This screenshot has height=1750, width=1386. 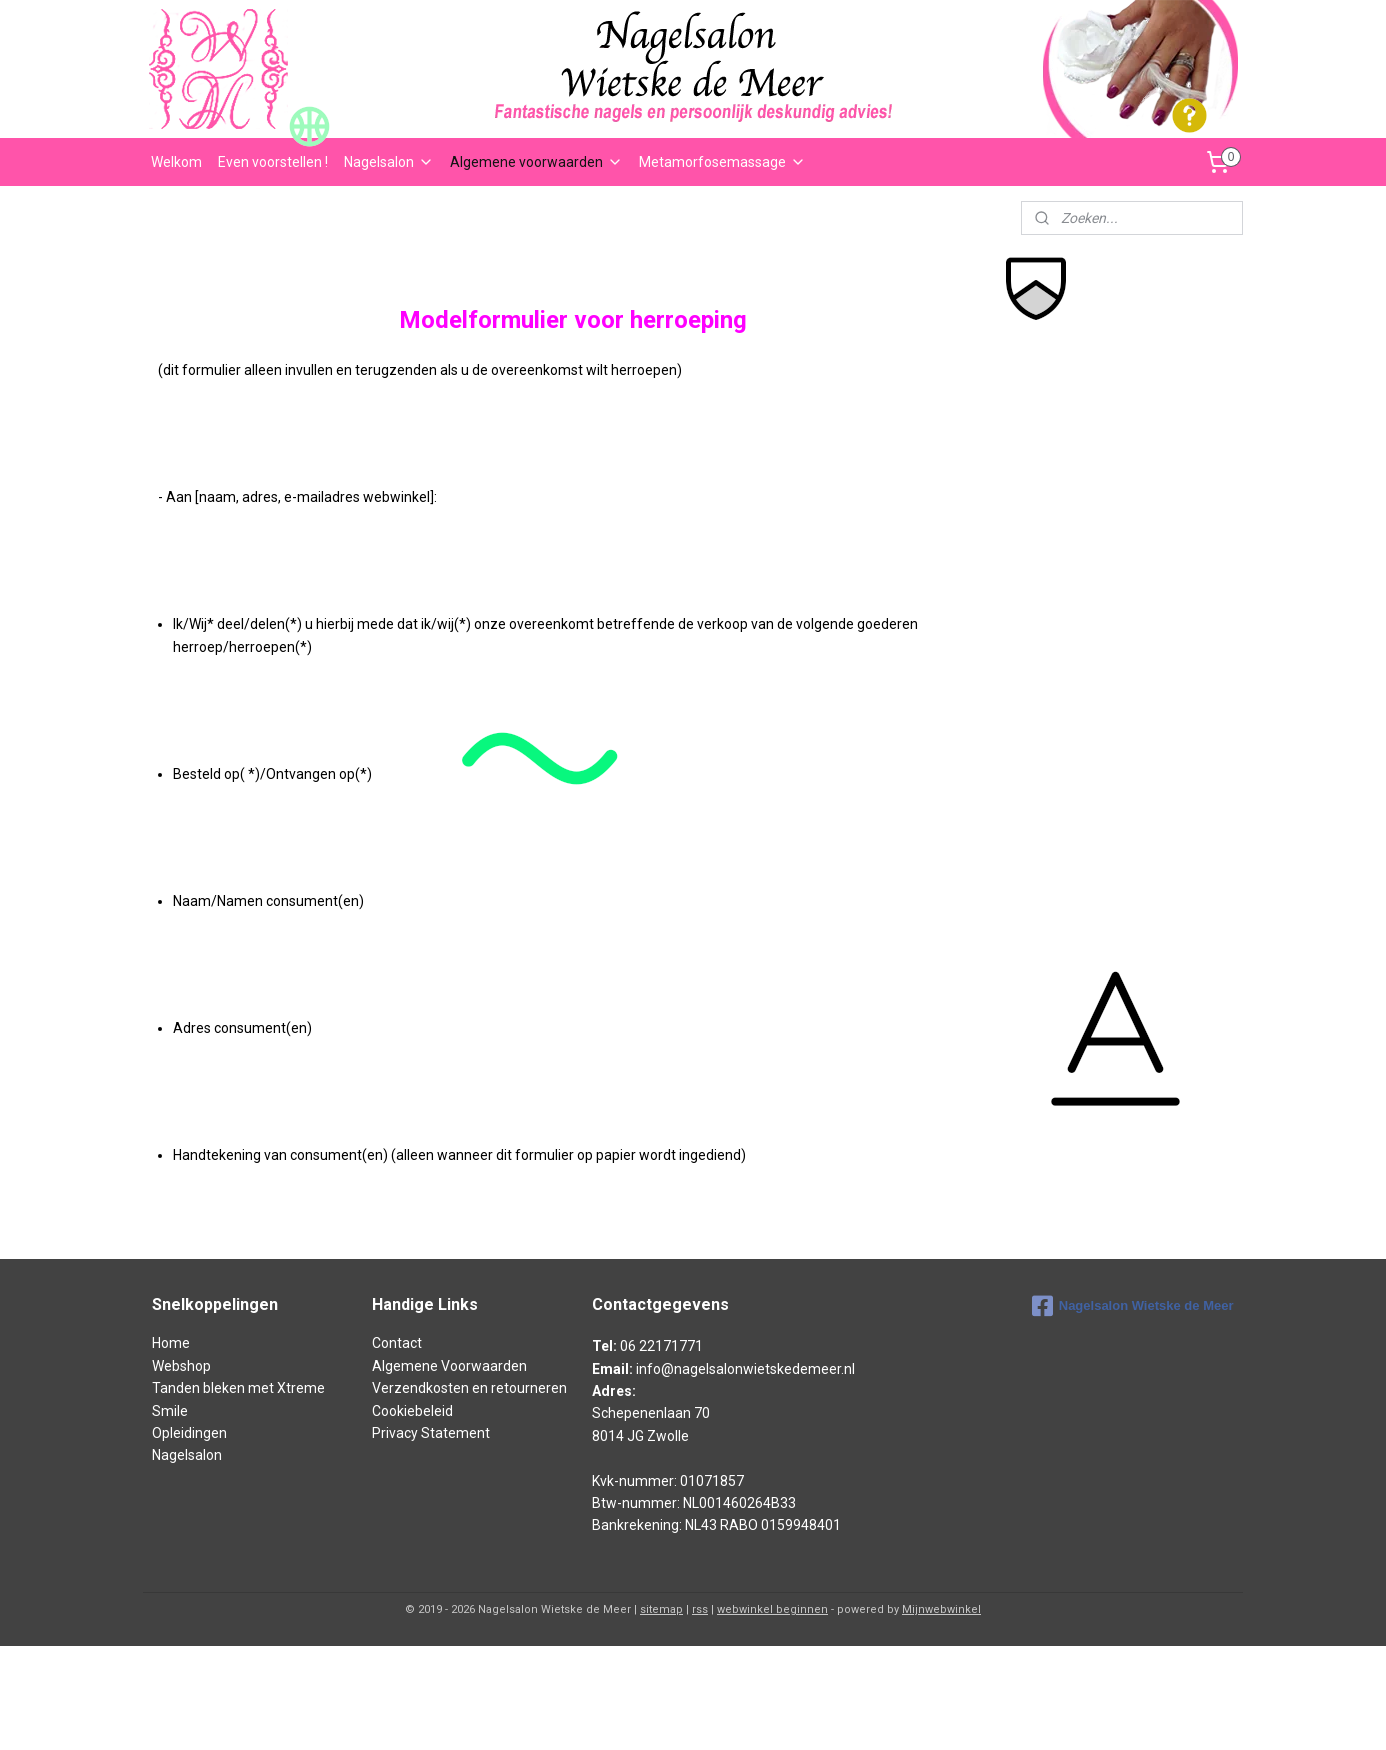 What do you see at coordinates (539, 758) in the screenshot?
I see `indicates approximate or similar value` at bounding box center [539, 758].